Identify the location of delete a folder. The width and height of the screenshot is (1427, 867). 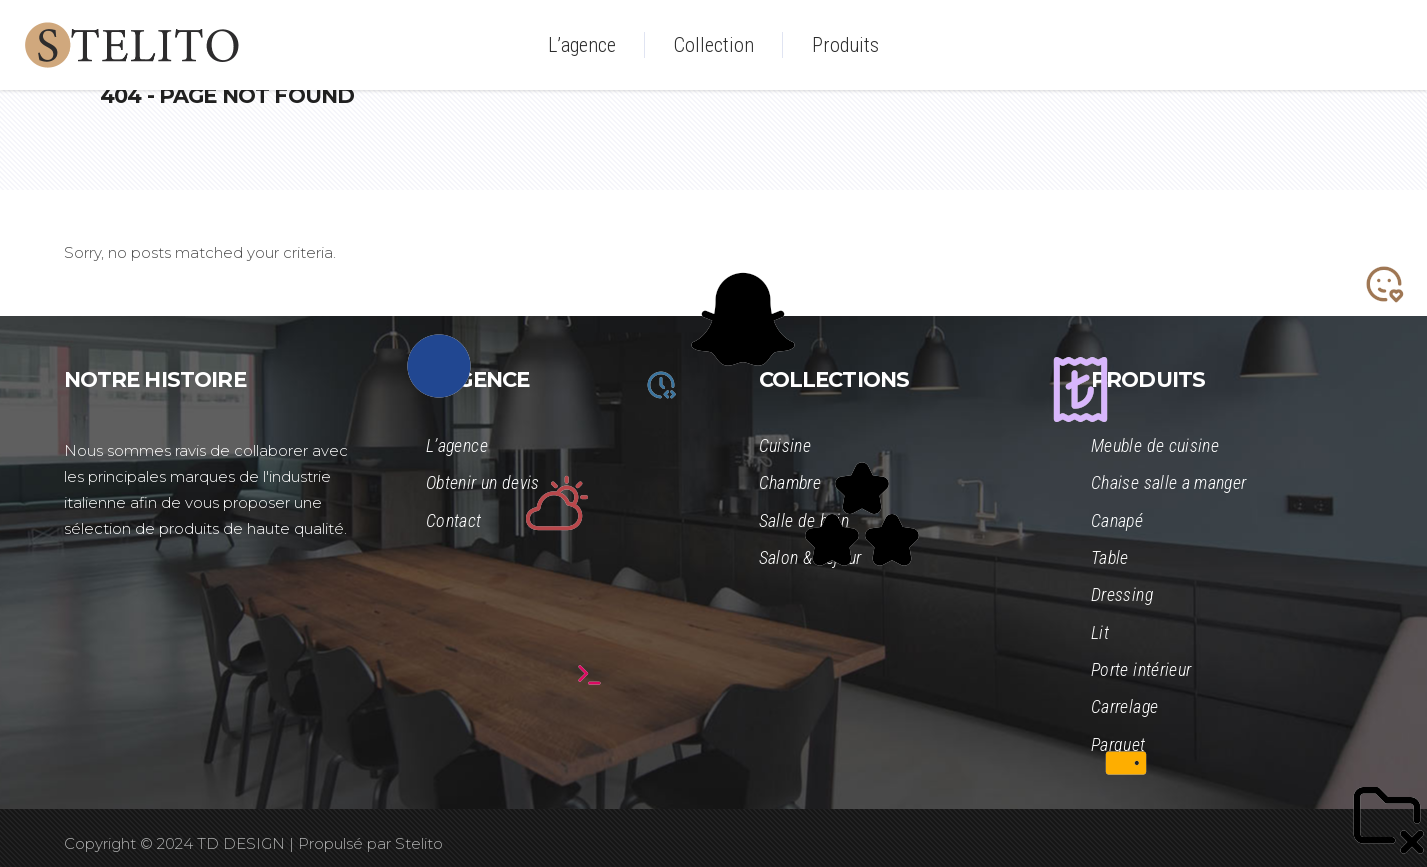
(1387, 817).